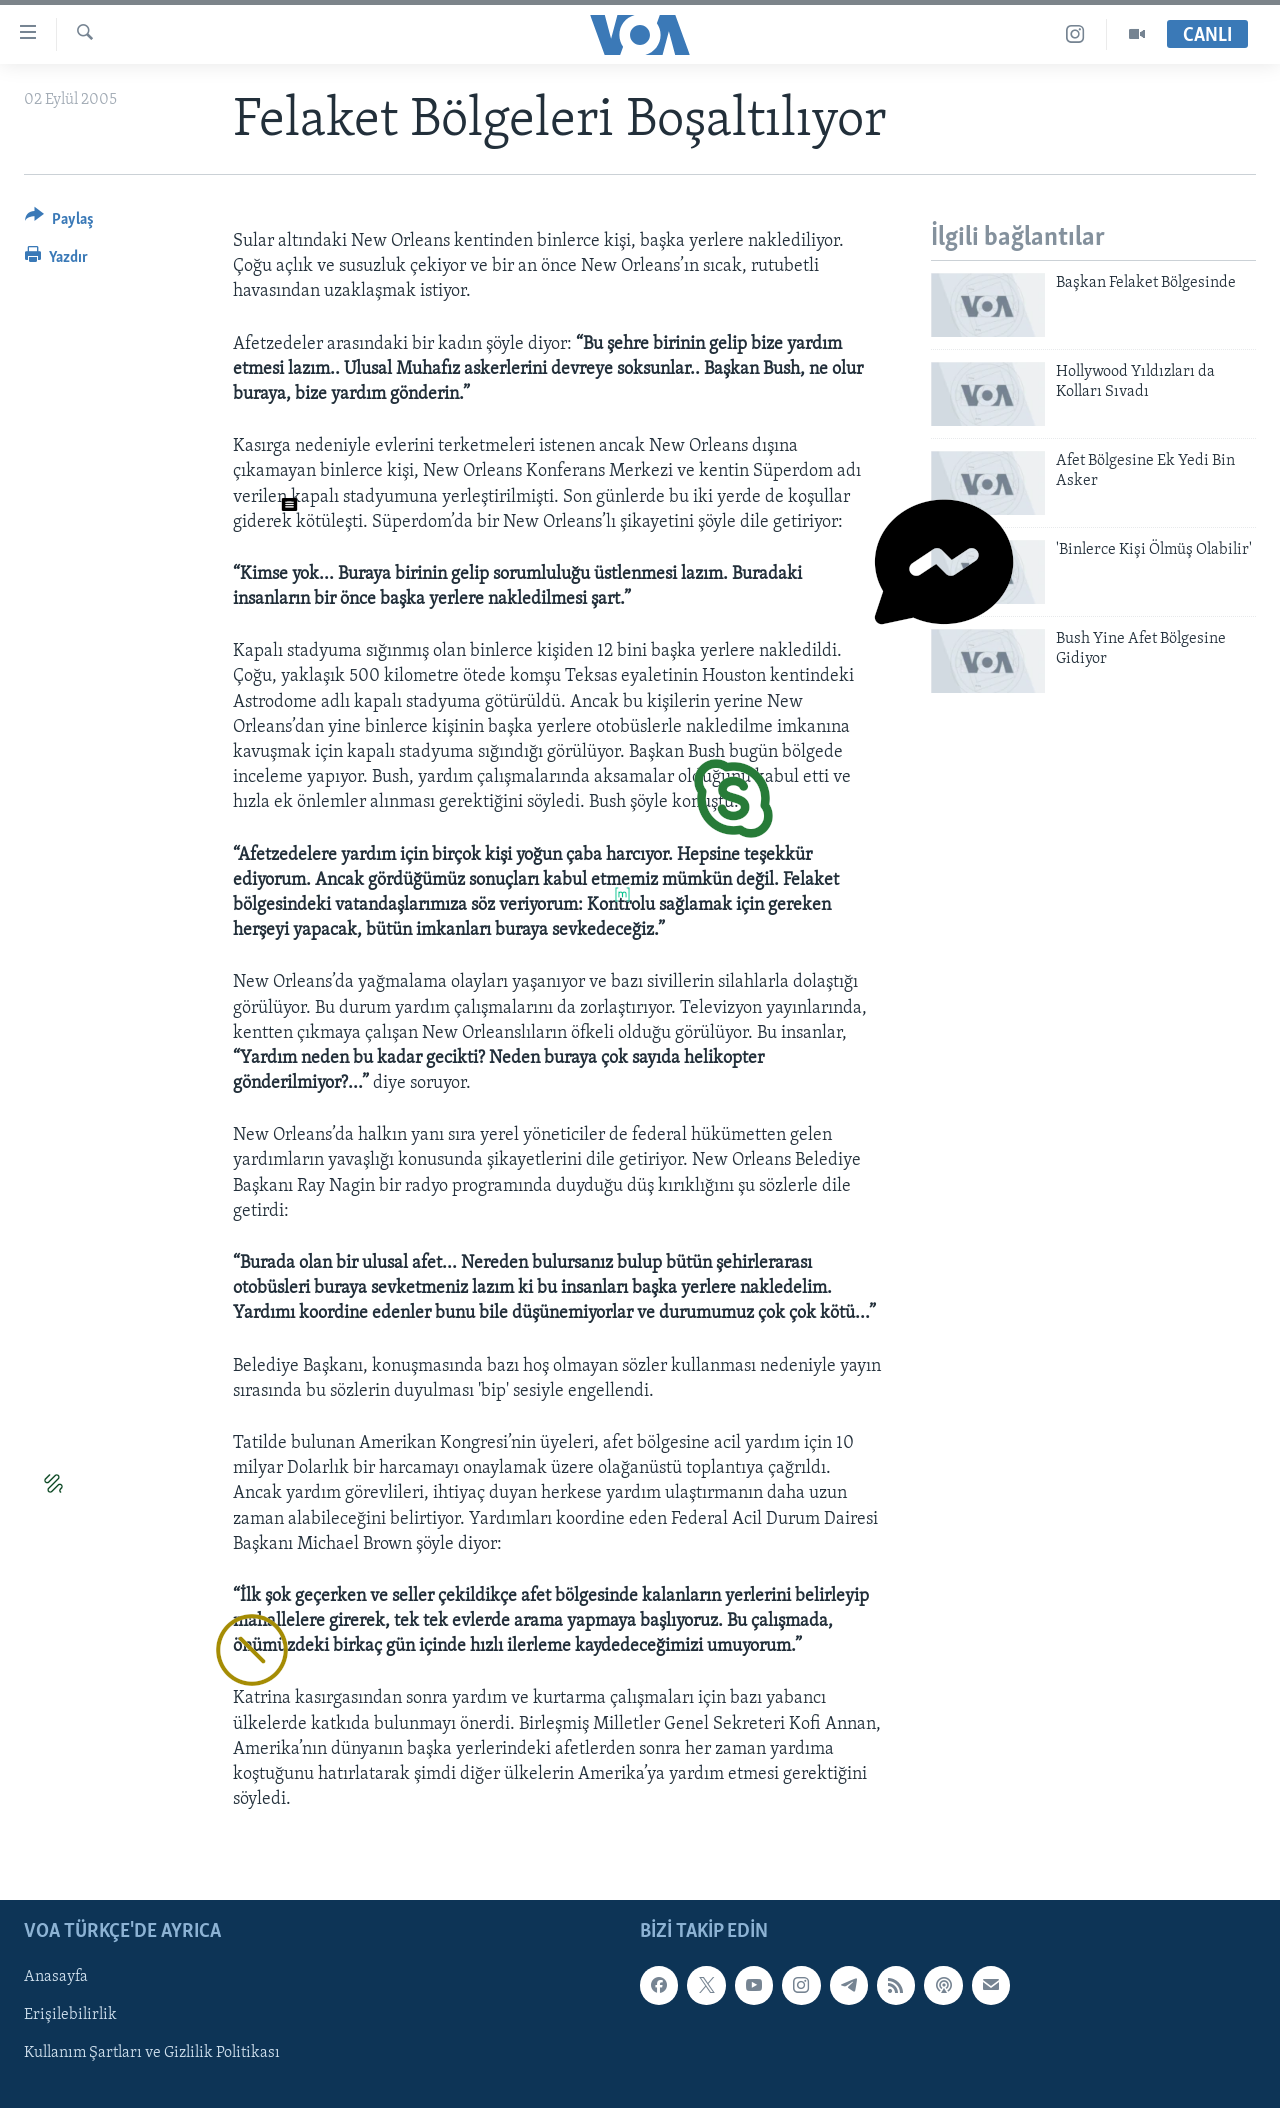  Describe the element at coordinates (622, 894) in the screenshot. I see `matrix decentralized messaging platform logo` at that location.